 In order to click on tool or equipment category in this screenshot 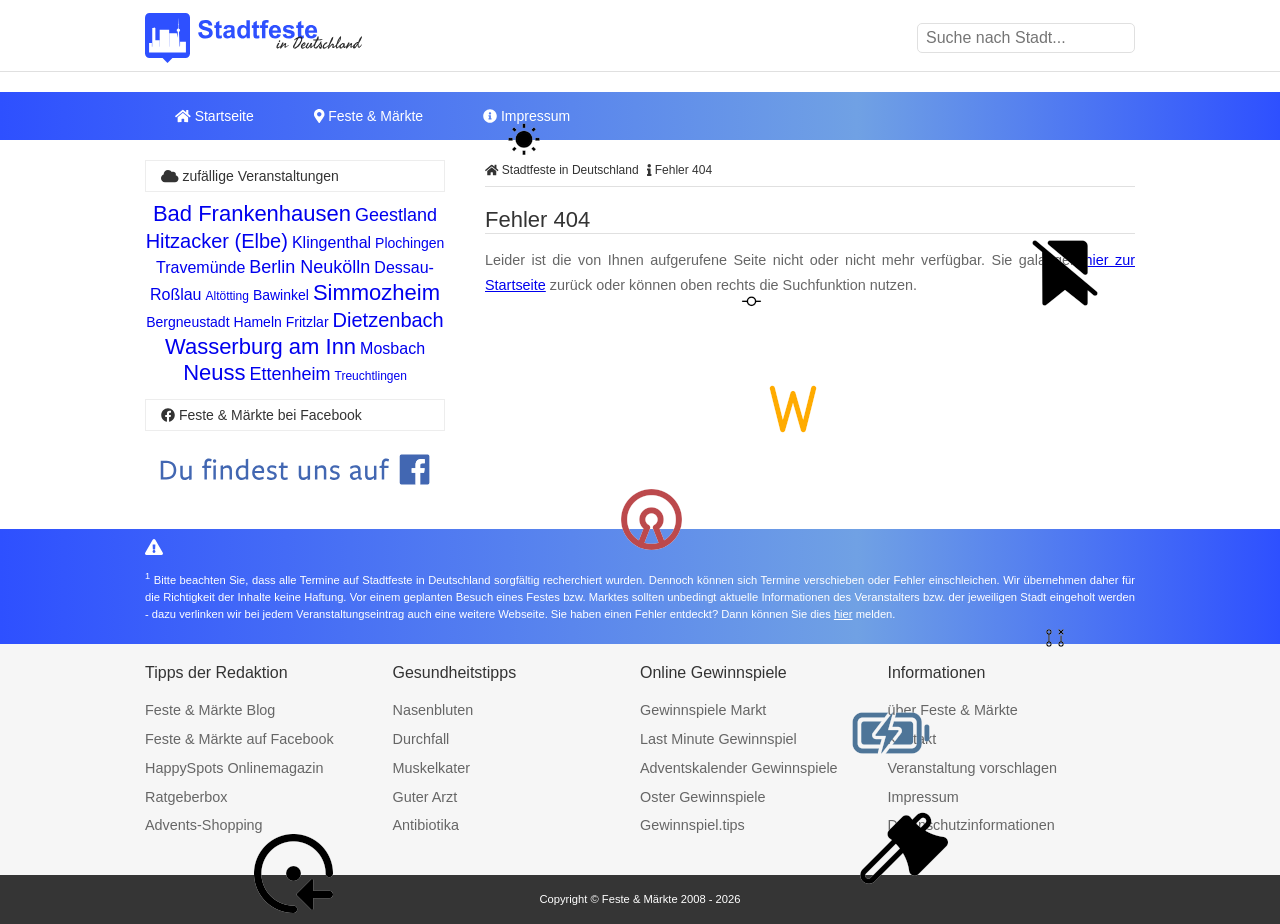, I will do `click(904, 851)`.